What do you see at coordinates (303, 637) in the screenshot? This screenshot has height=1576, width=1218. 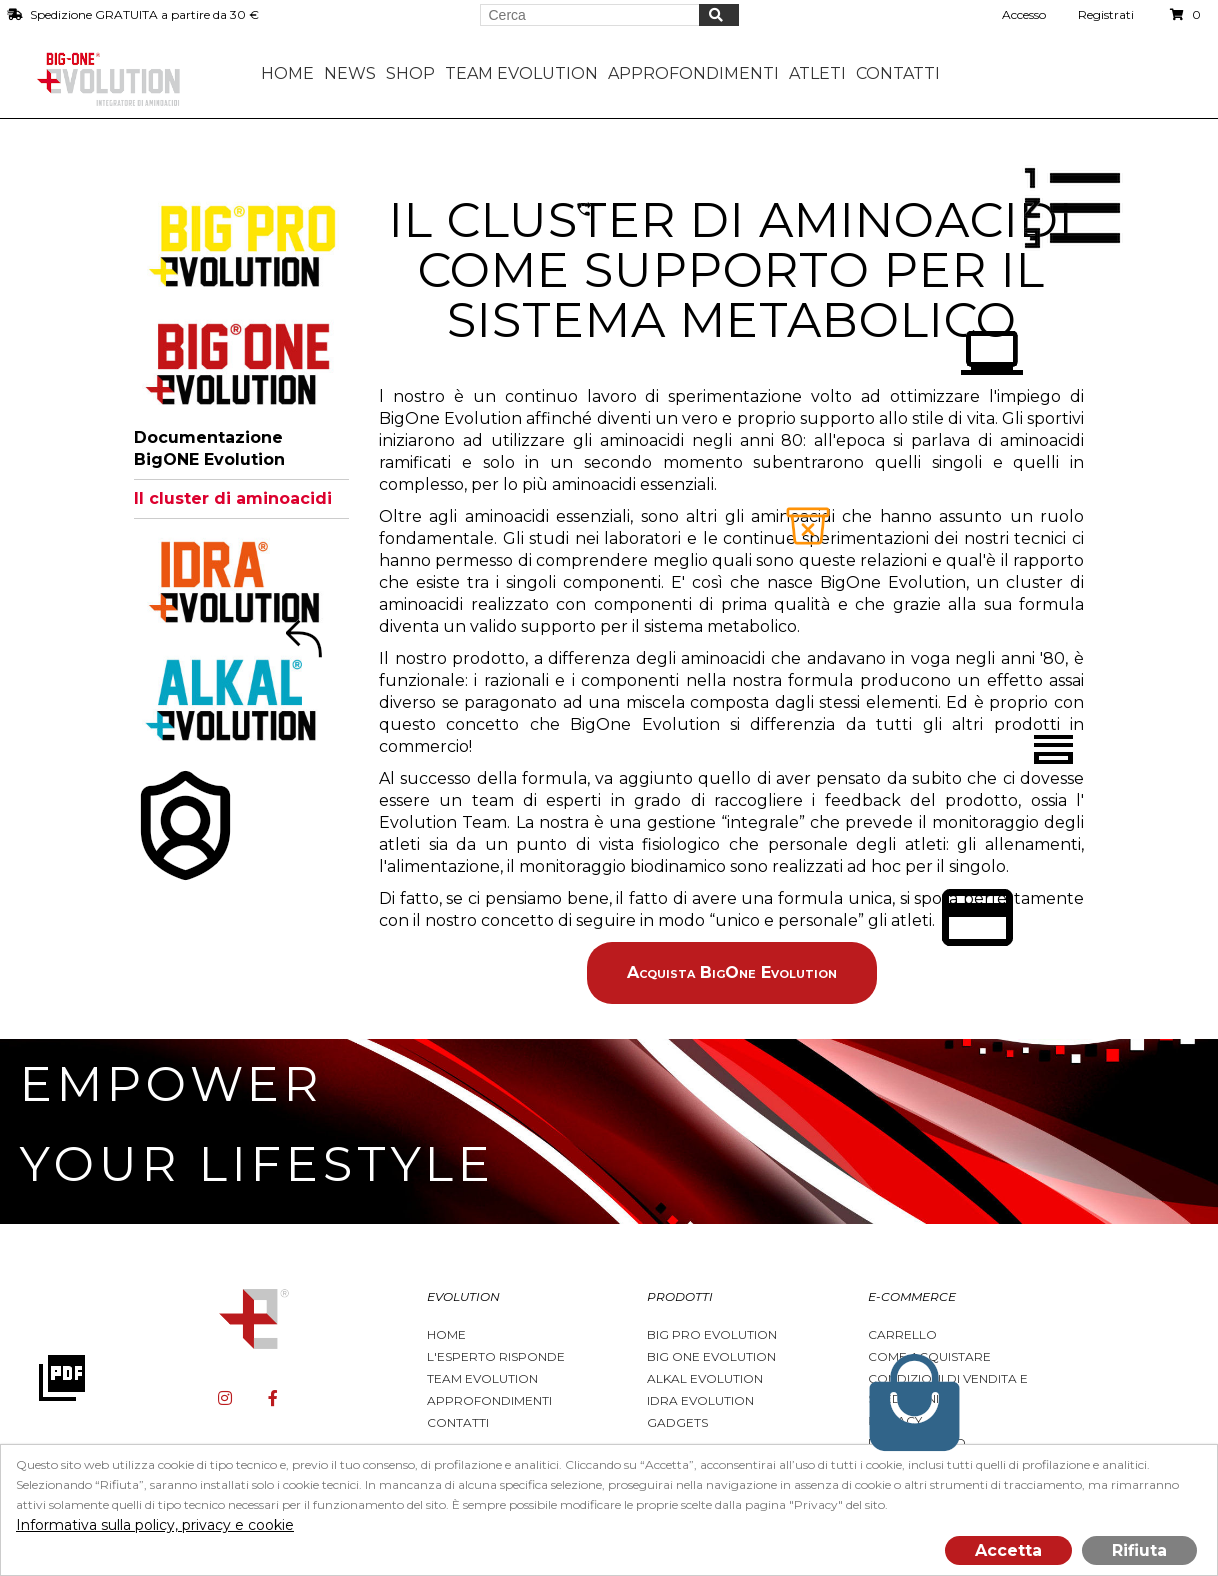 I see `reply to a message or comment` at bounding box center [303, 637].